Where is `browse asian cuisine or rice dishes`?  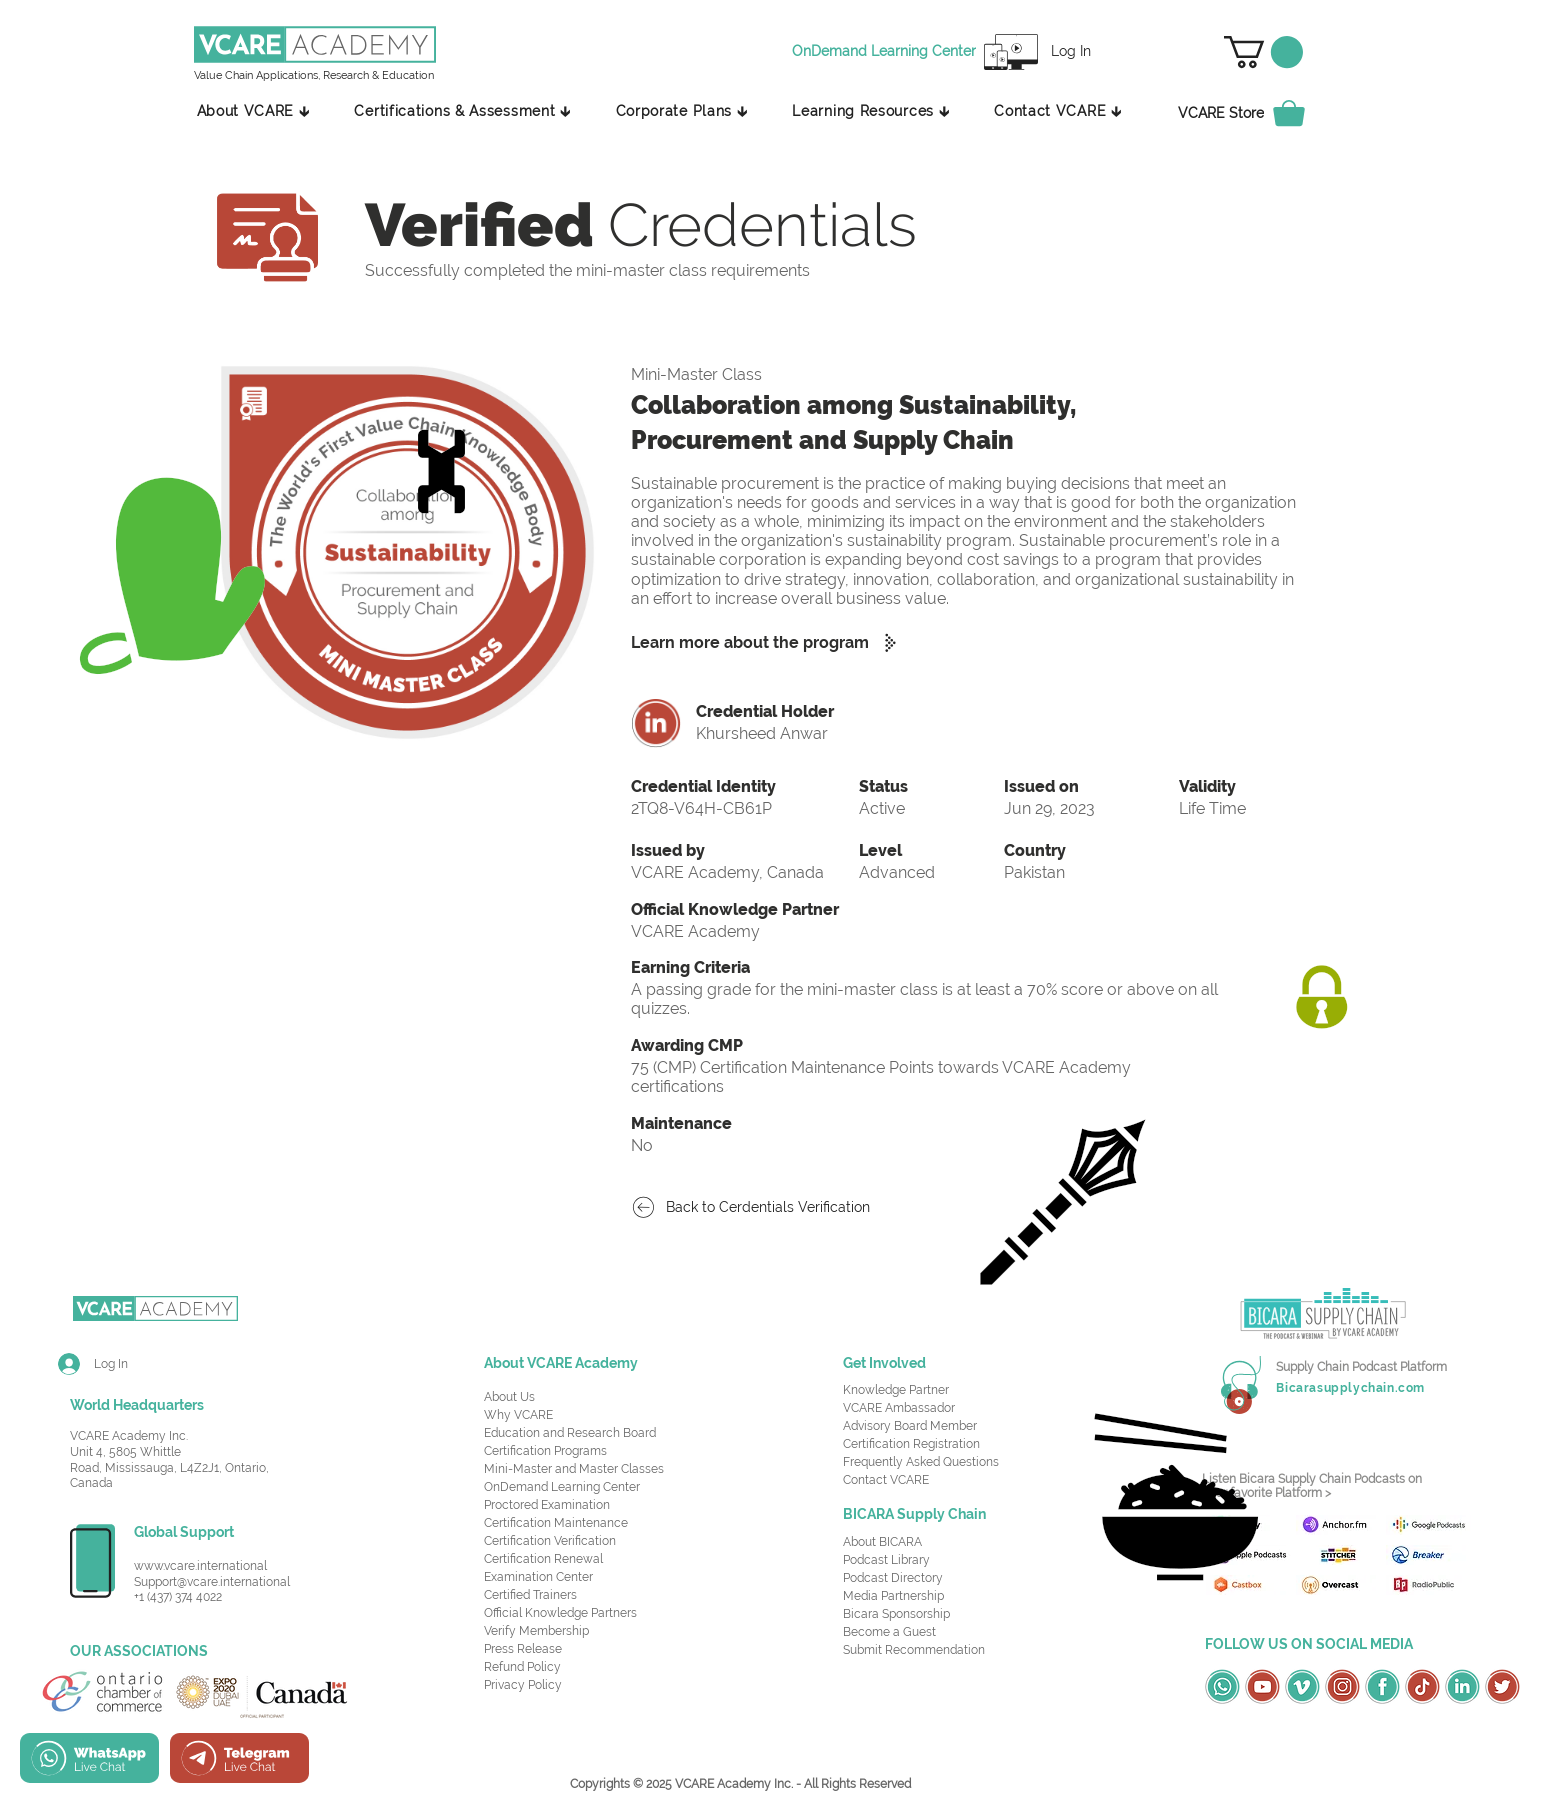
browse asian cuisine or rice dishes is located at coordinates (1180, 1496).